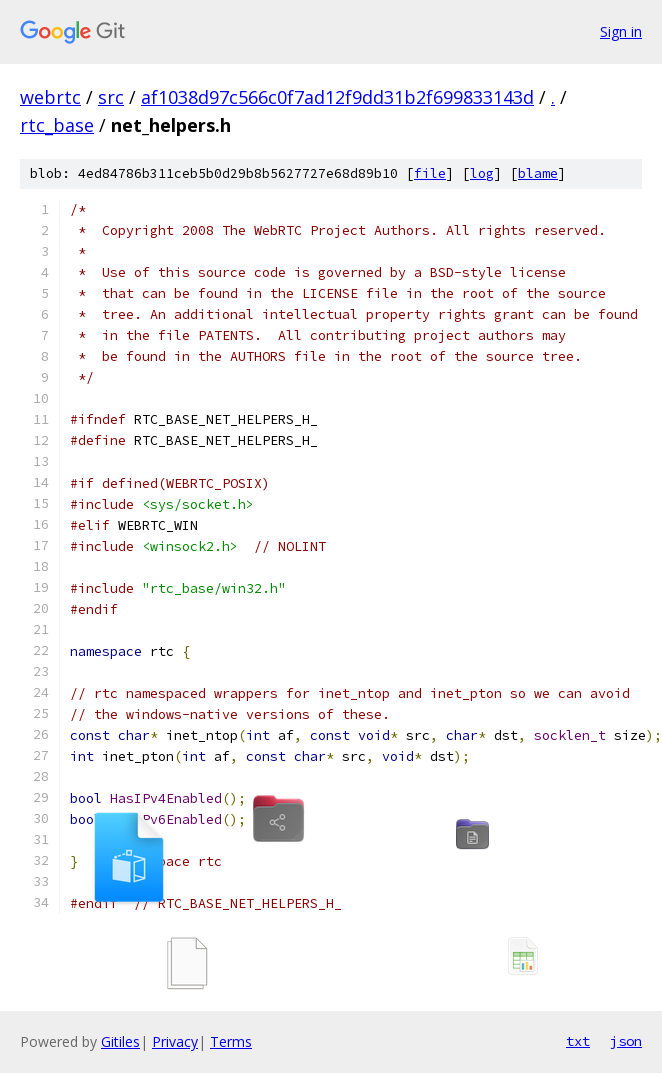 The height and width of the screenshot is (1073, 662). I want to click on open your documents folder, so click(472, 833).